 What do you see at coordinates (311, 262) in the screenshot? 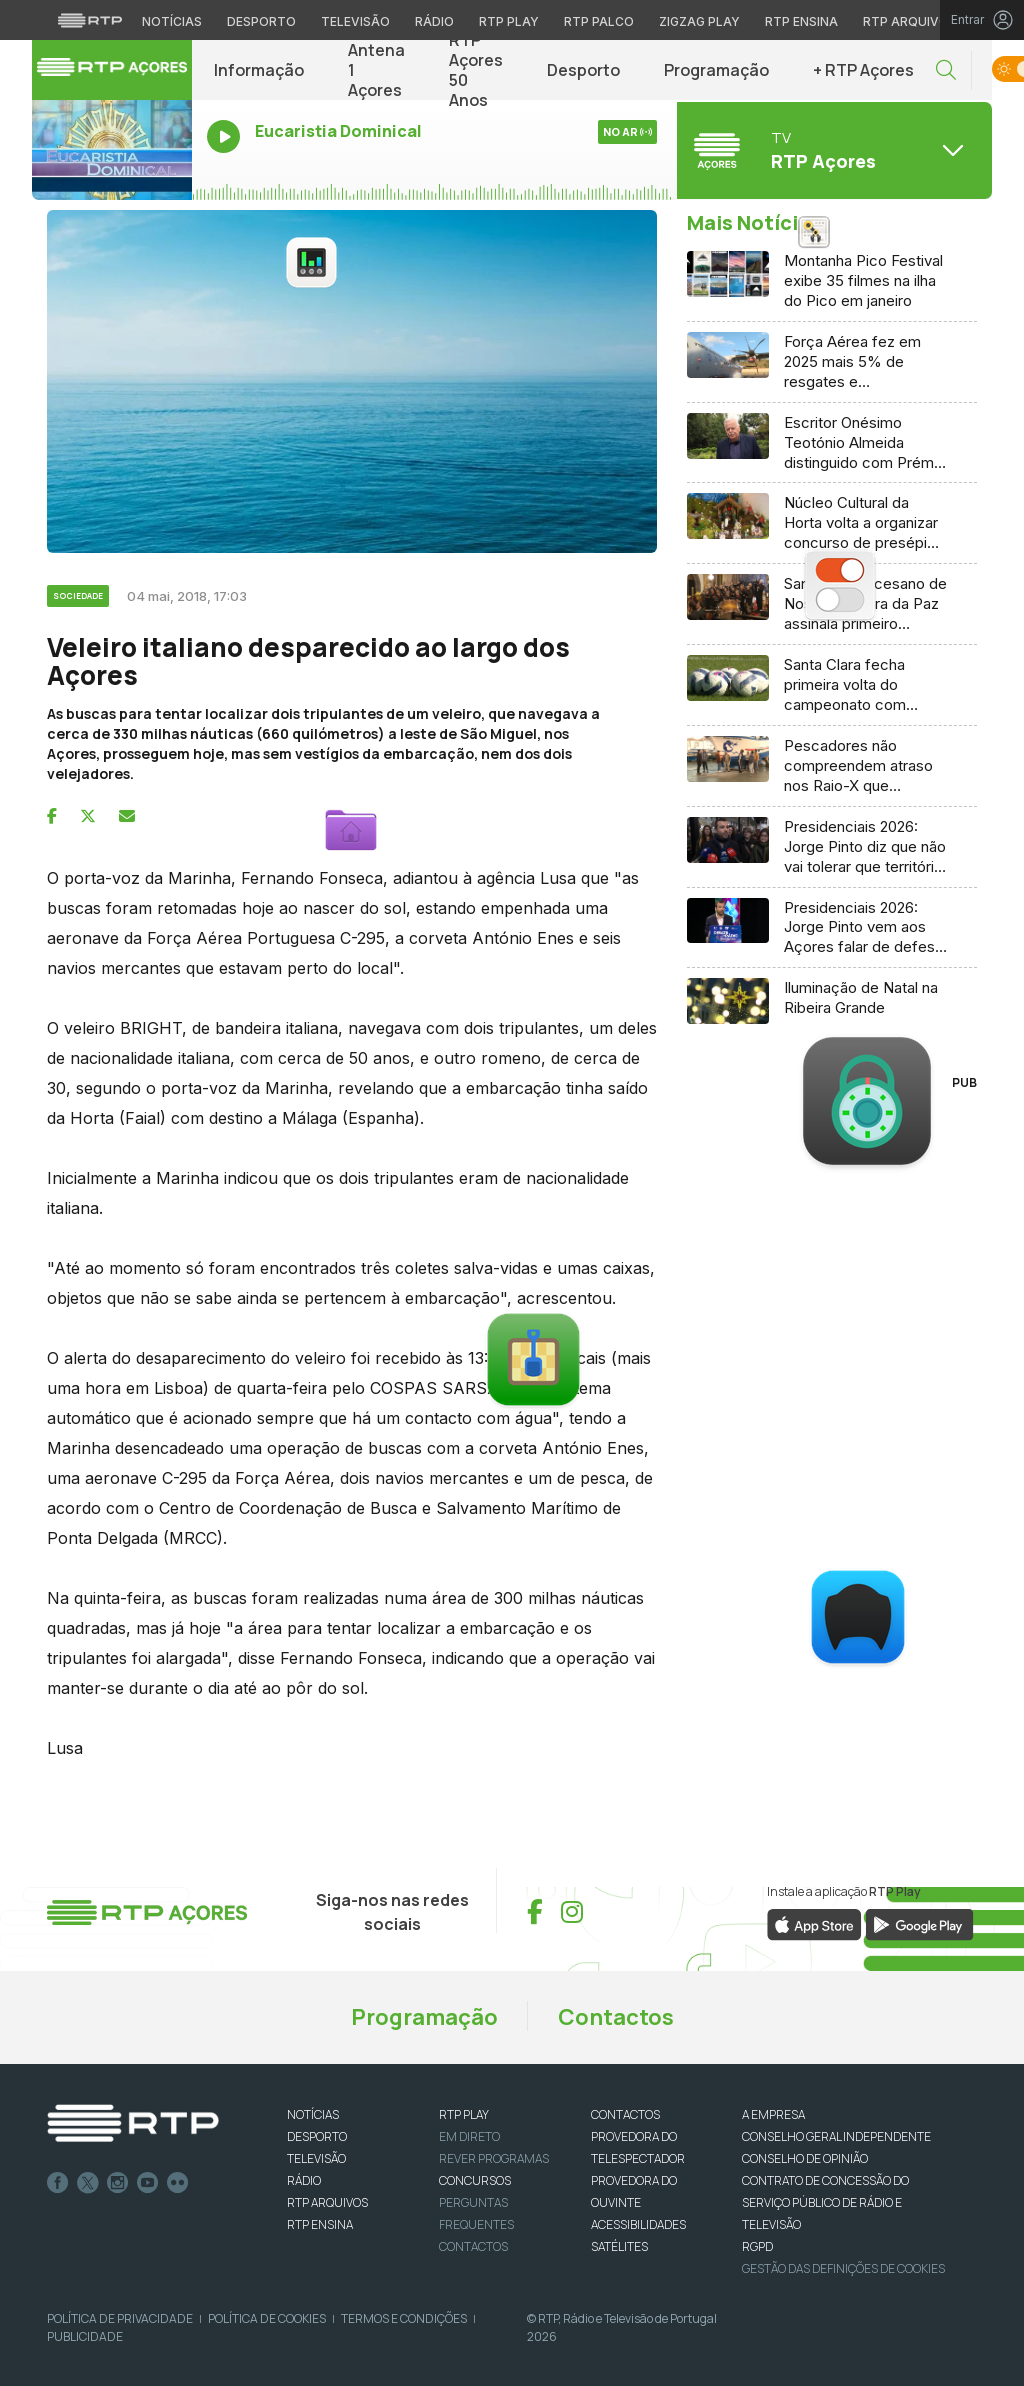
I see `open carla audio plugin host control panel` at bounding box center [311, 262].